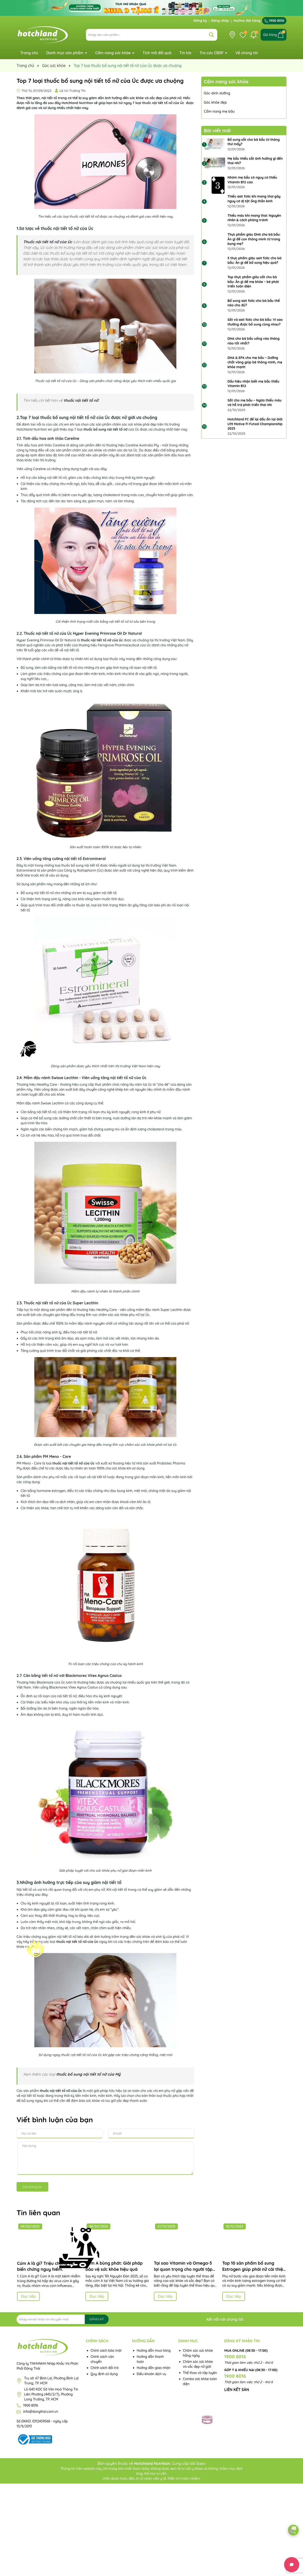 This screenshot has height=2576, width=303. Describe the element at coordinates (35, 1948) in the screenshot. I see `destroy or permanently delete a document` at that location.